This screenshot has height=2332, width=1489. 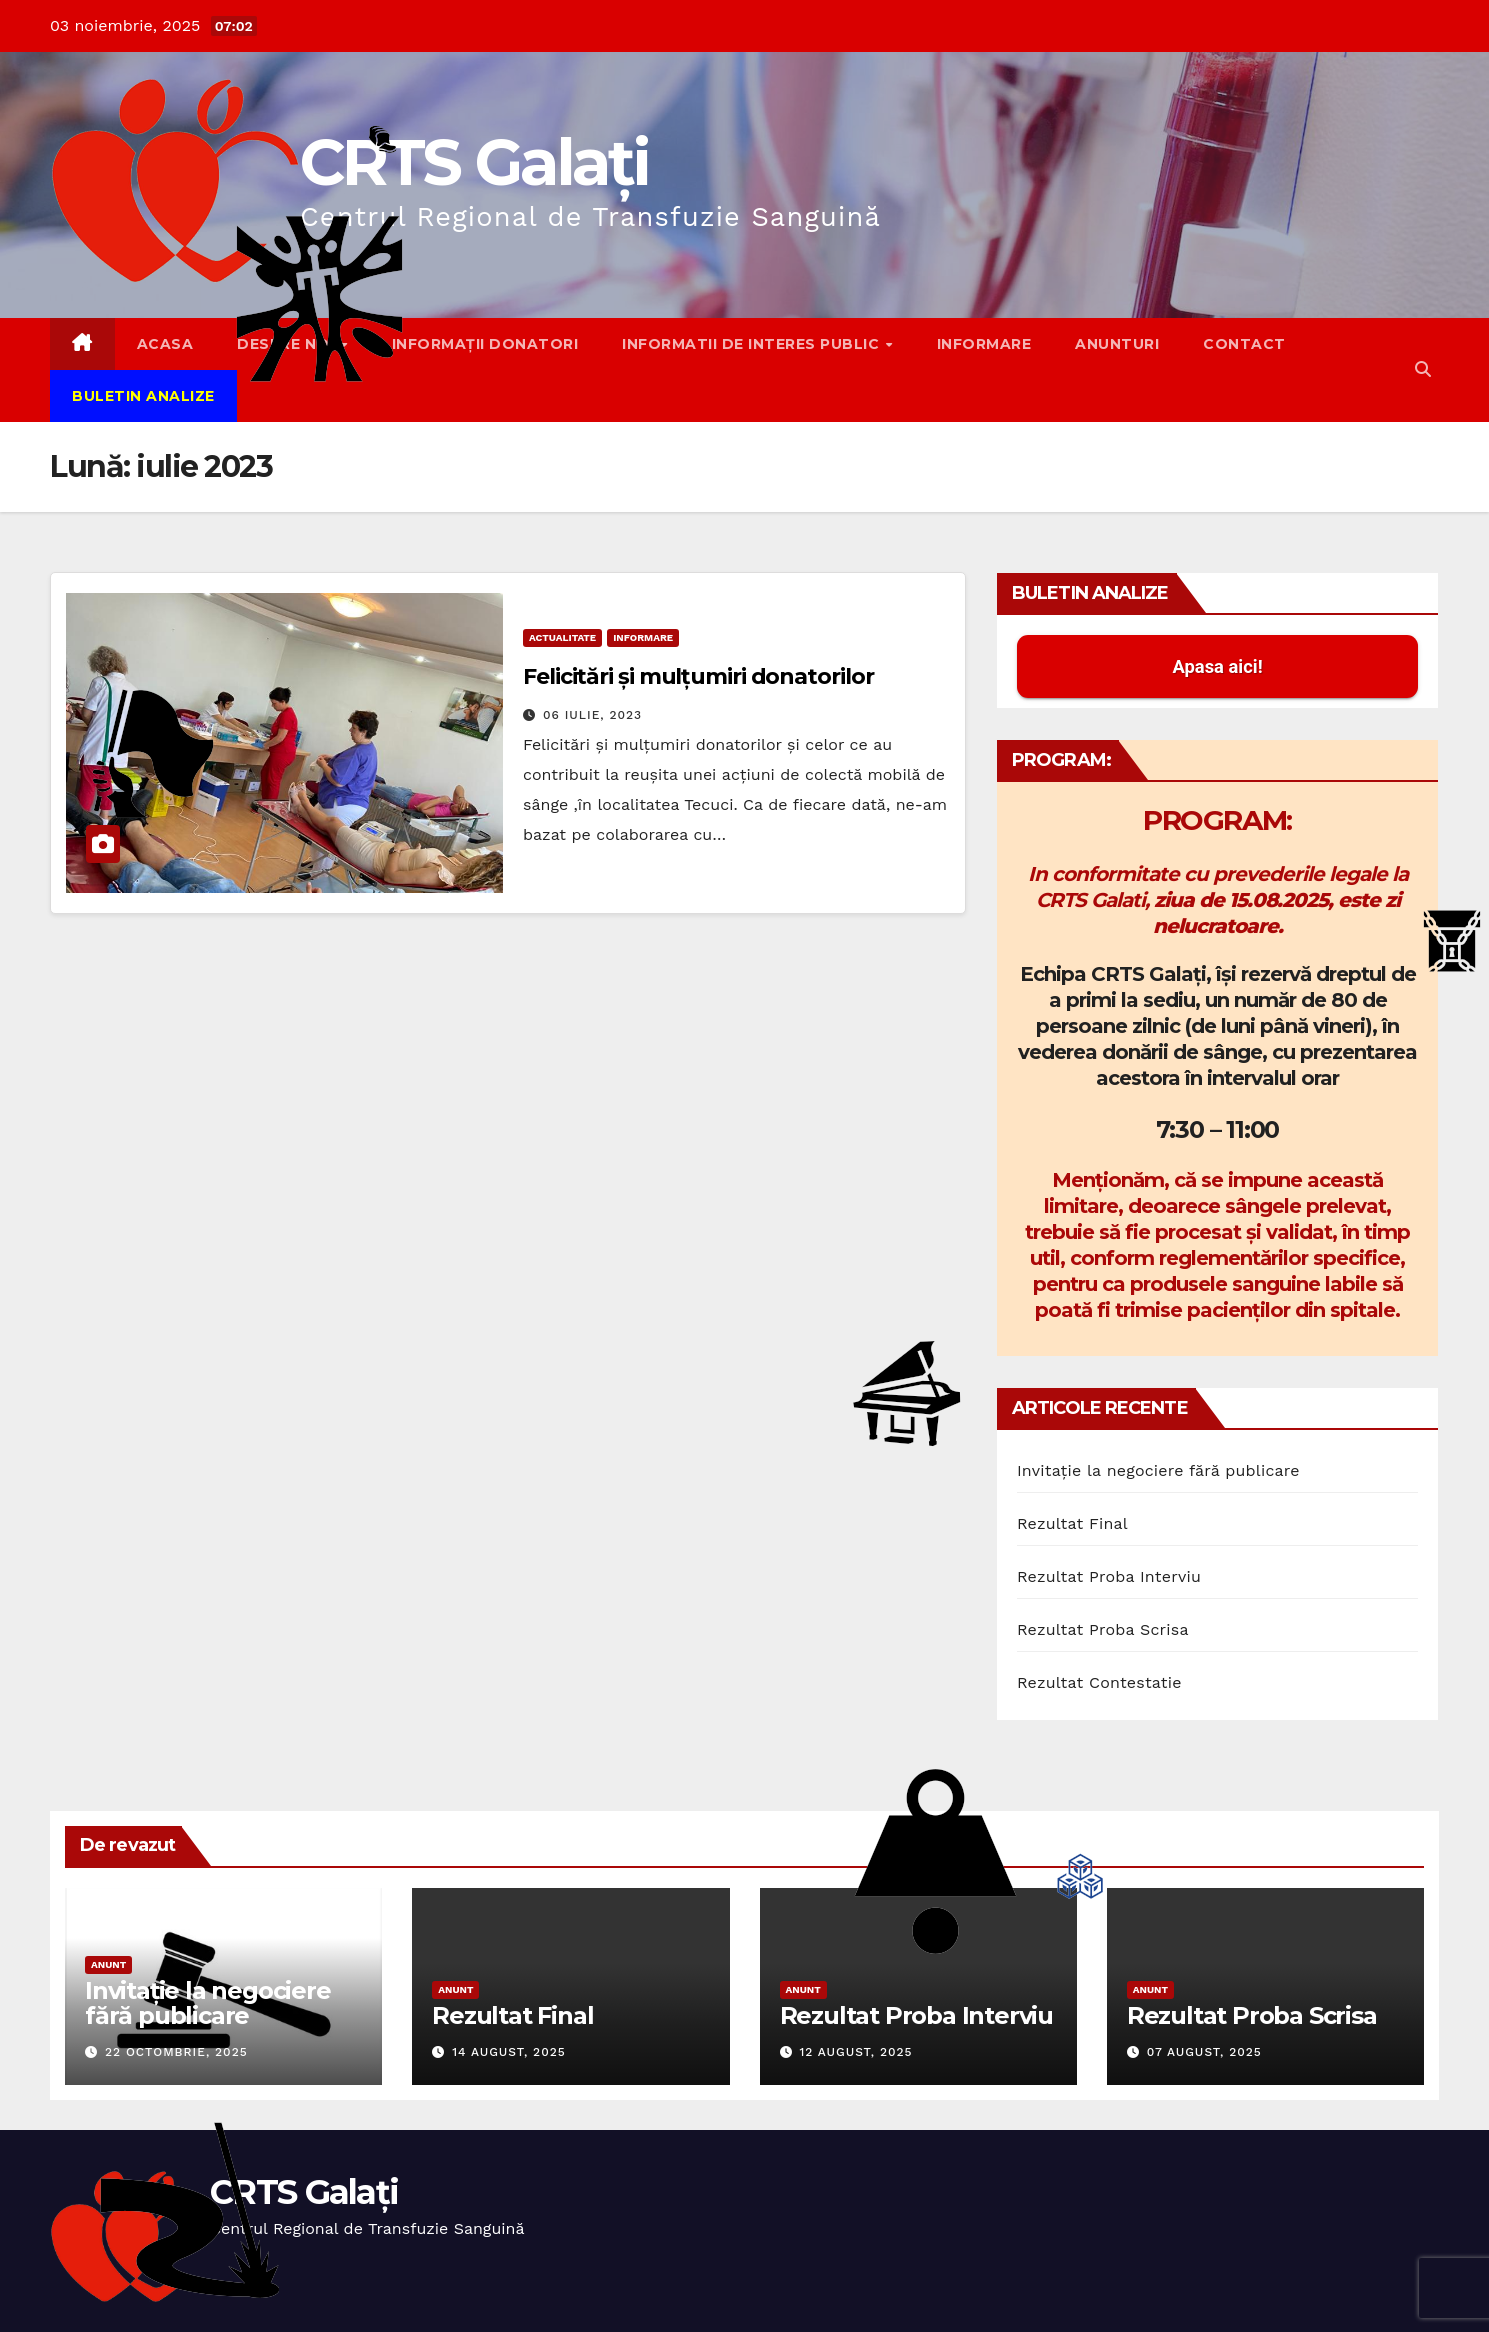 I want to click on access secure storage or vault, so click(x=1452, y=941).